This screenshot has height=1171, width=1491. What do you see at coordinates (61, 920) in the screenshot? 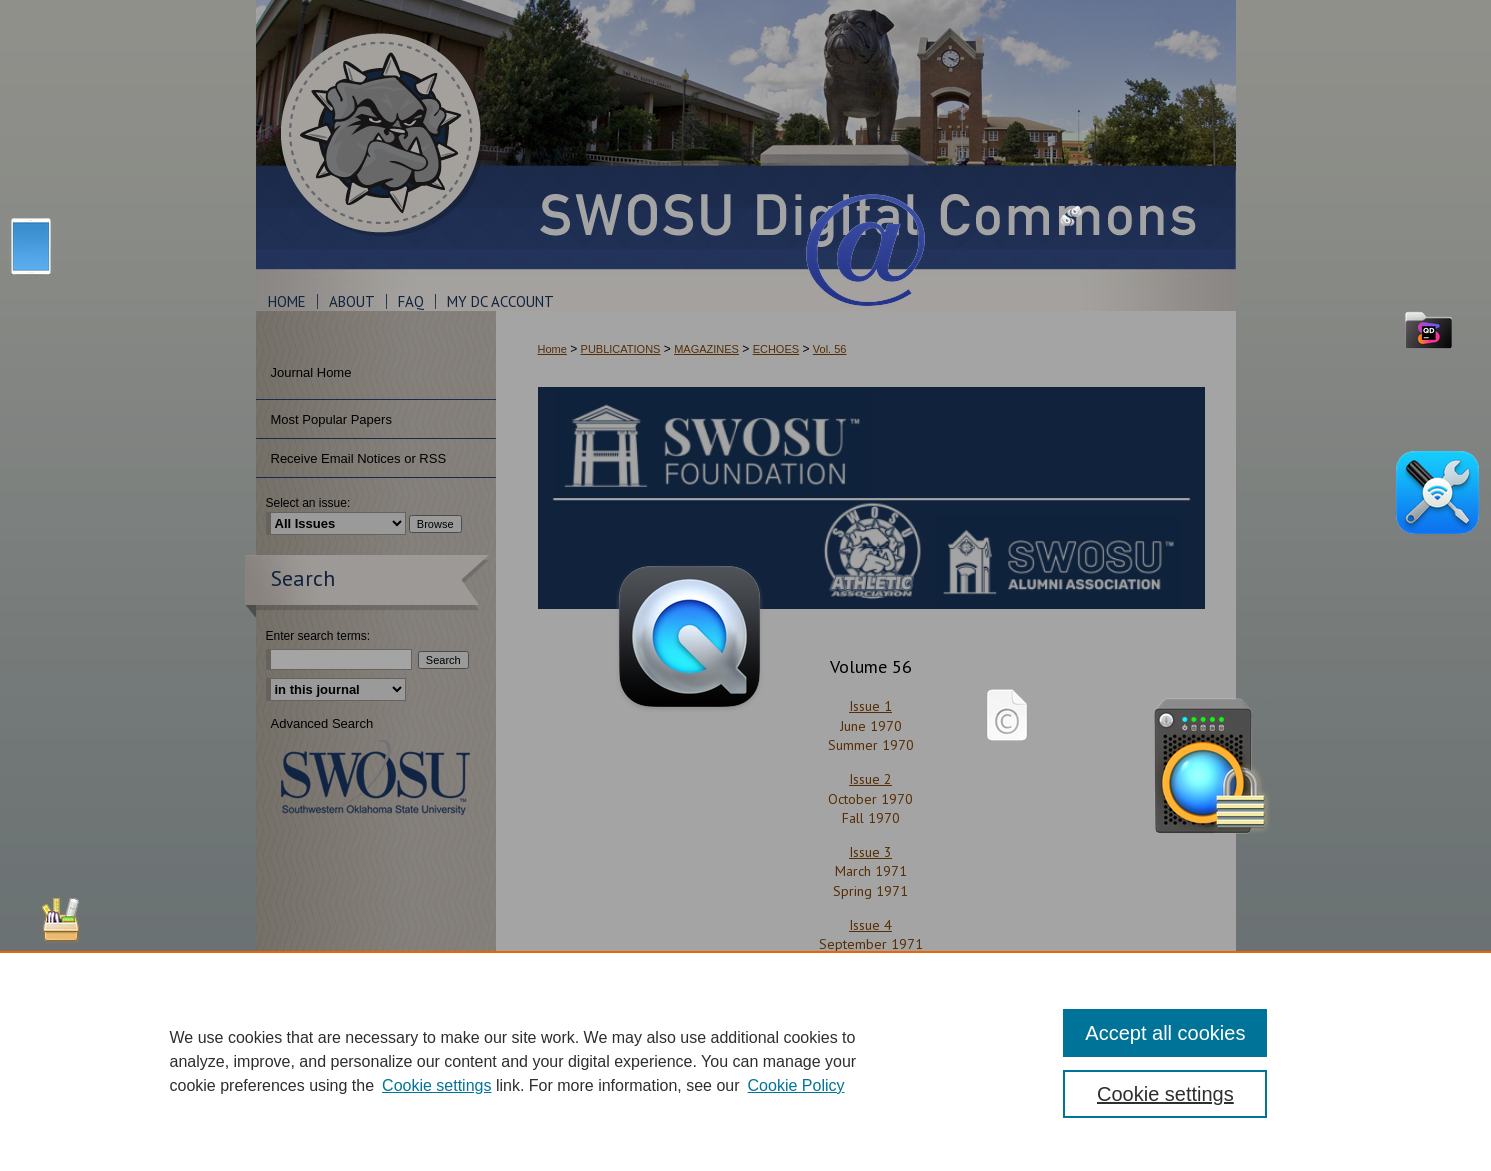
I see `access miscellaneous or uncategorized applications` at bounding box center [61, 920].